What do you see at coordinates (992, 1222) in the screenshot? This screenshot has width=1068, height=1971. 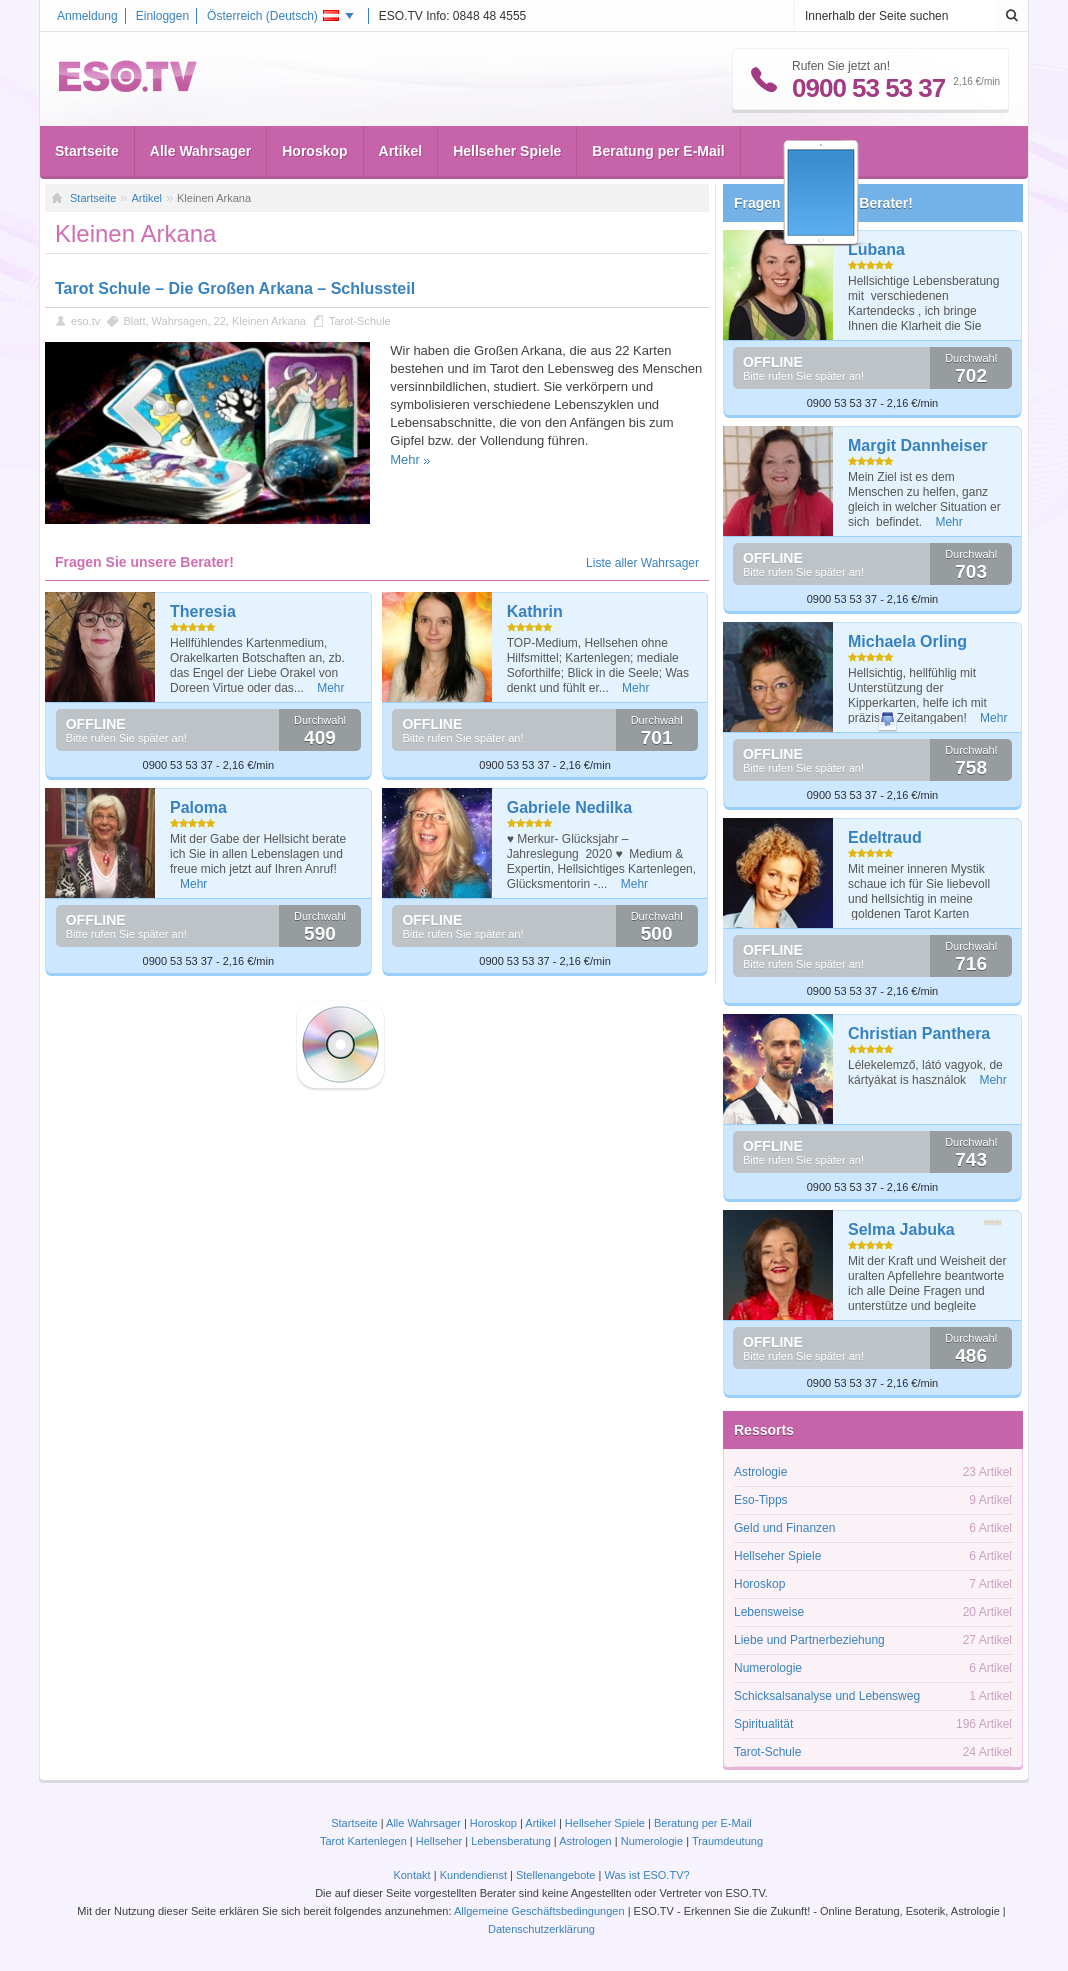 I see `bluetooth keyboard connected (yellow variant)` at bounding box center [992, 1222].